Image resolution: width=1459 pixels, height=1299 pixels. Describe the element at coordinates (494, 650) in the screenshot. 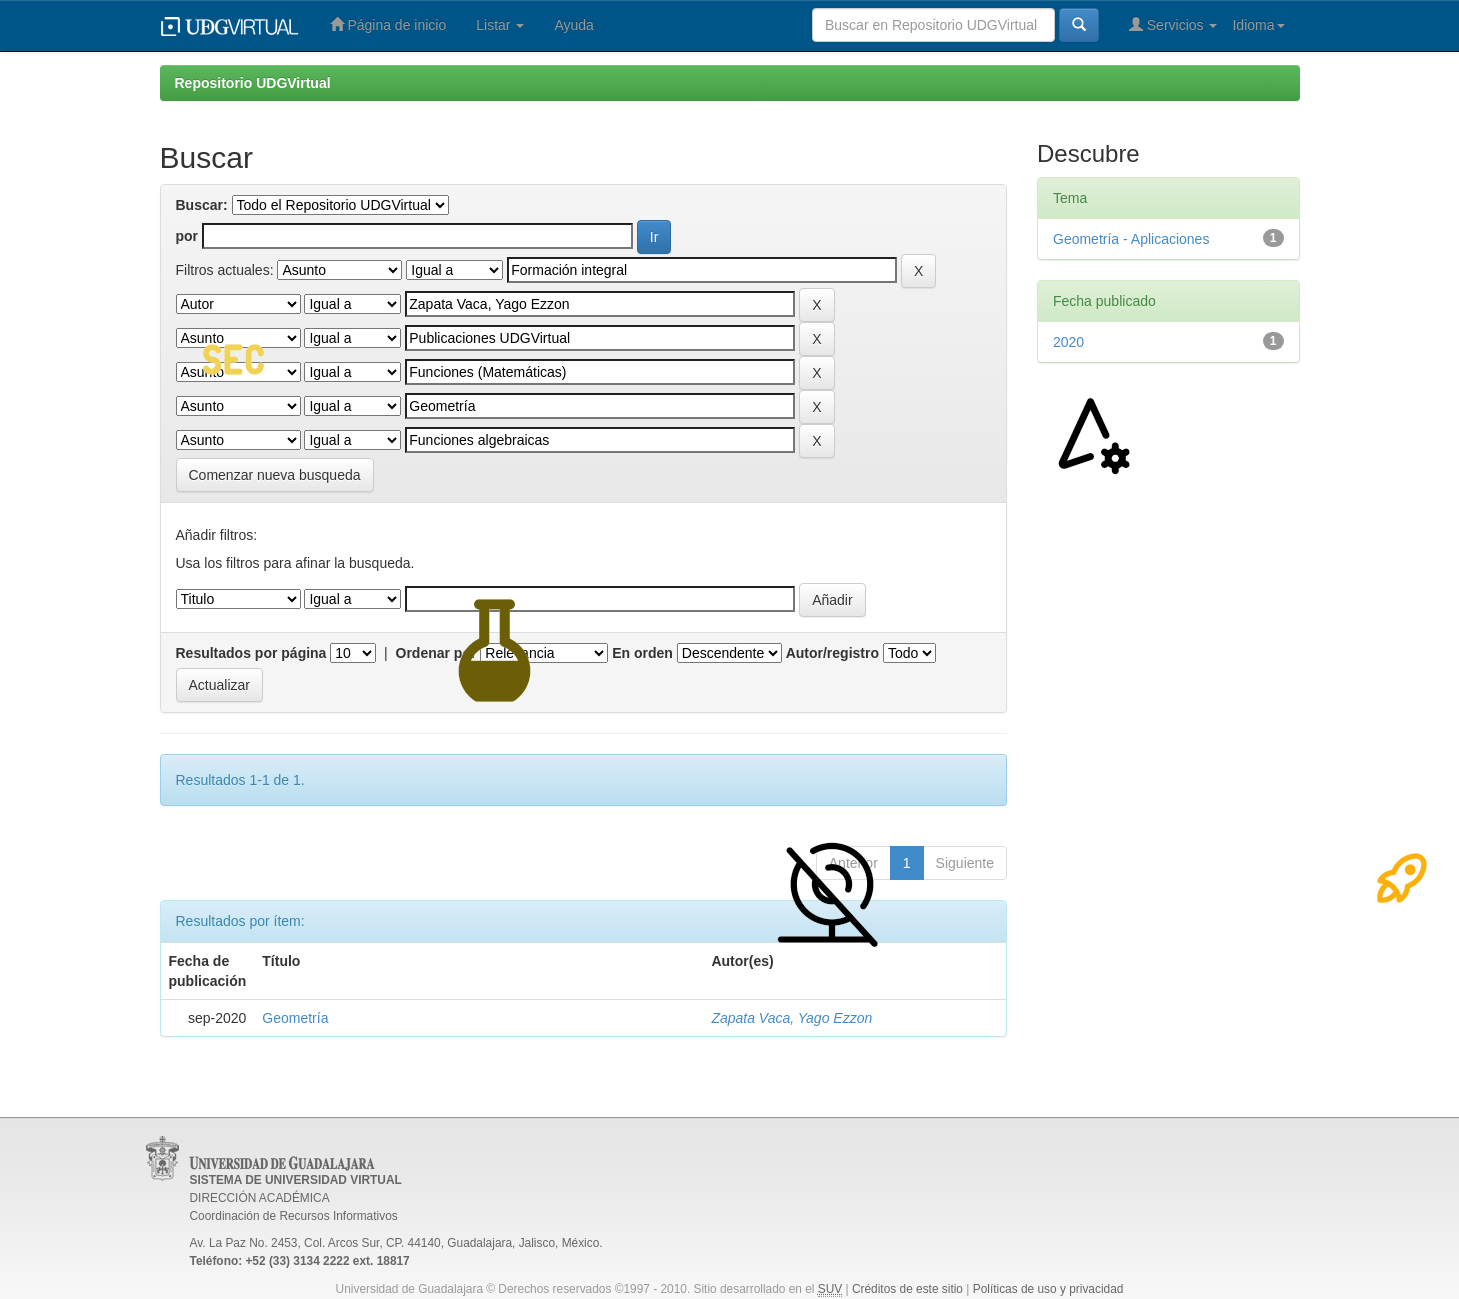

I see `access laboratory or science features` at that location.